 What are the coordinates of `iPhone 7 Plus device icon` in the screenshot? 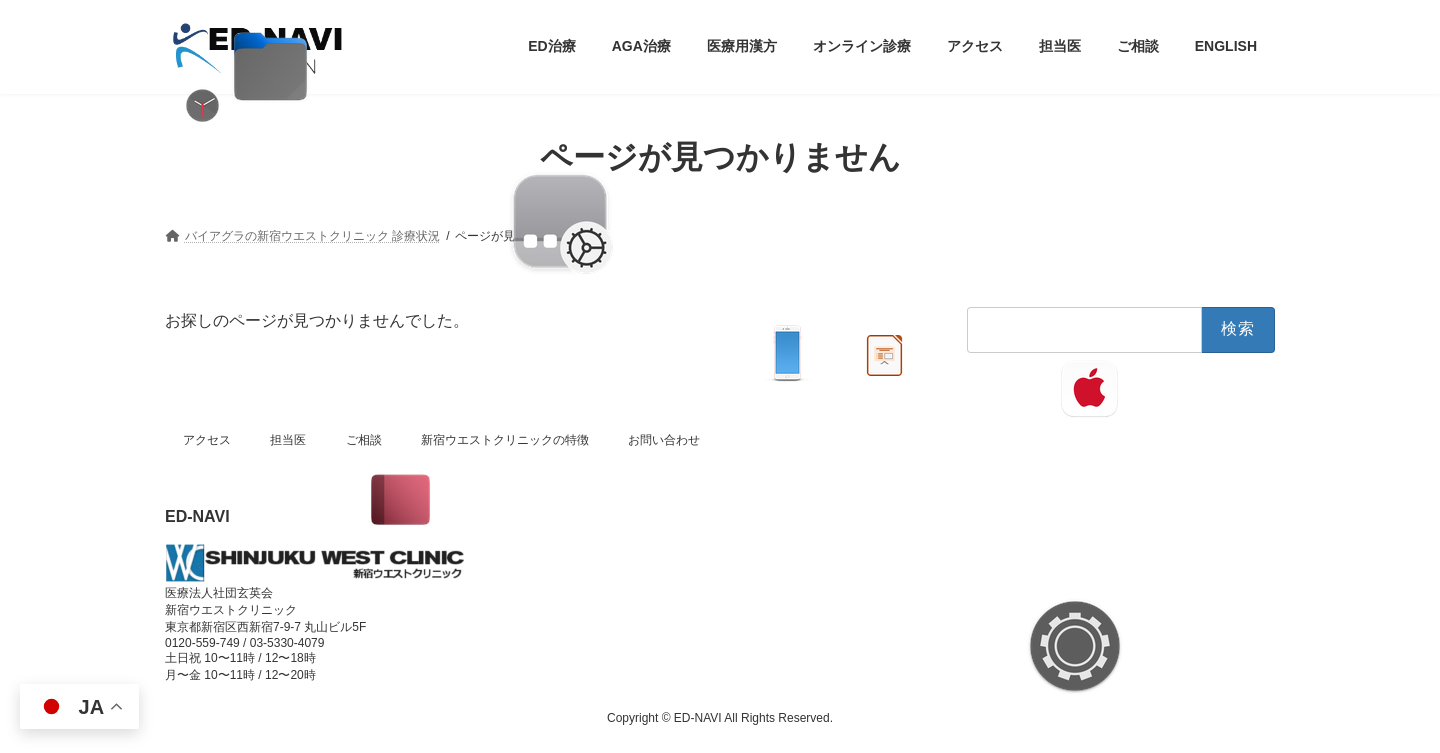 It's located at (787, 353).